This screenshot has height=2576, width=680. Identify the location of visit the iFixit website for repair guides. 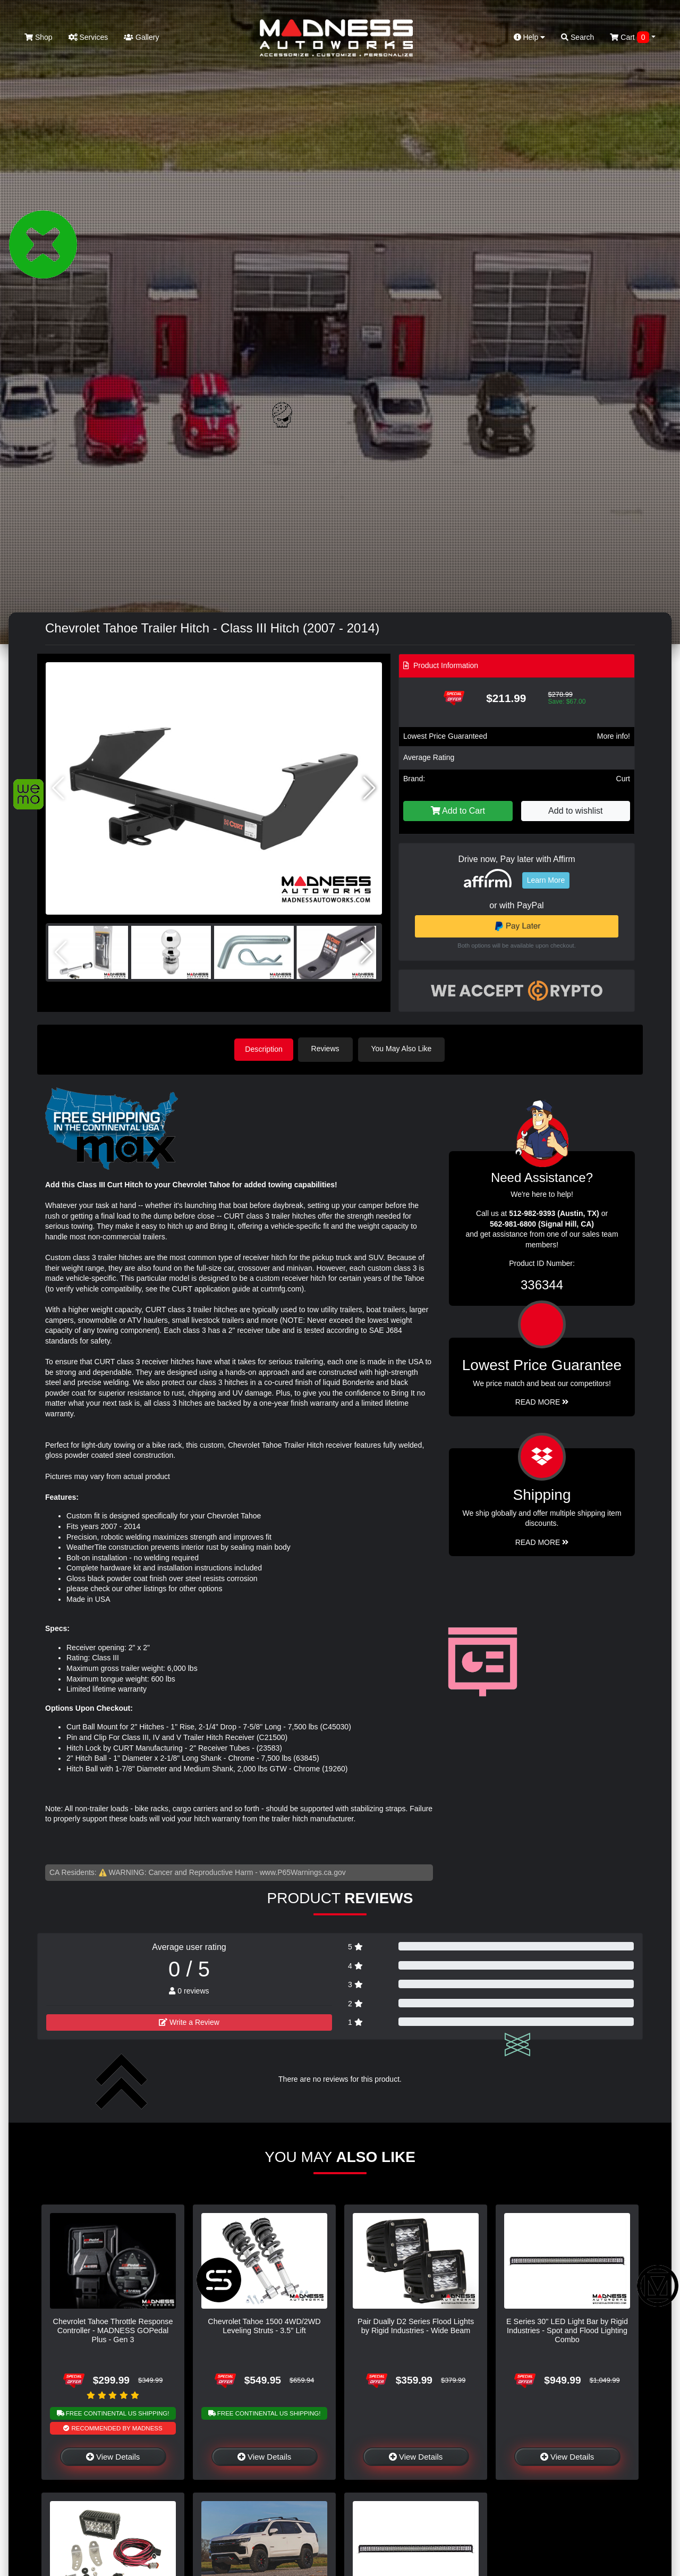
(43, 244).